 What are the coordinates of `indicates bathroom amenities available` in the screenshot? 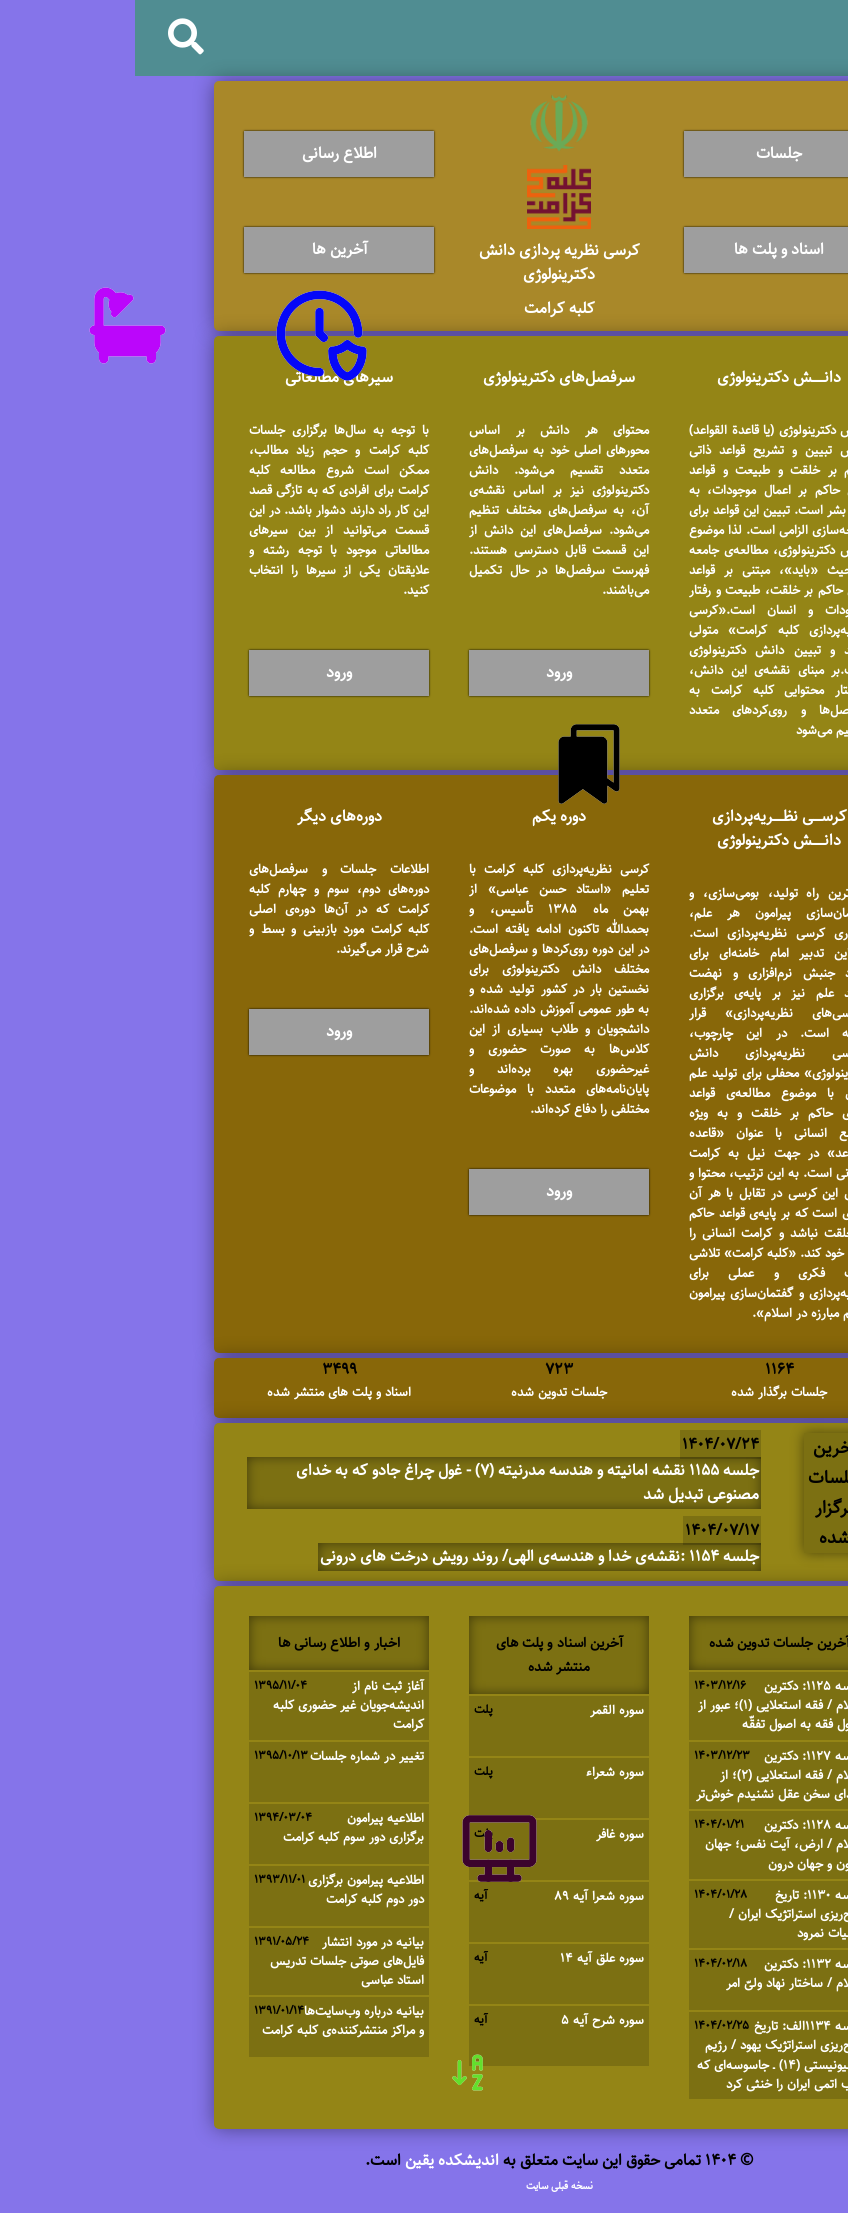 It's located at (127, 325).